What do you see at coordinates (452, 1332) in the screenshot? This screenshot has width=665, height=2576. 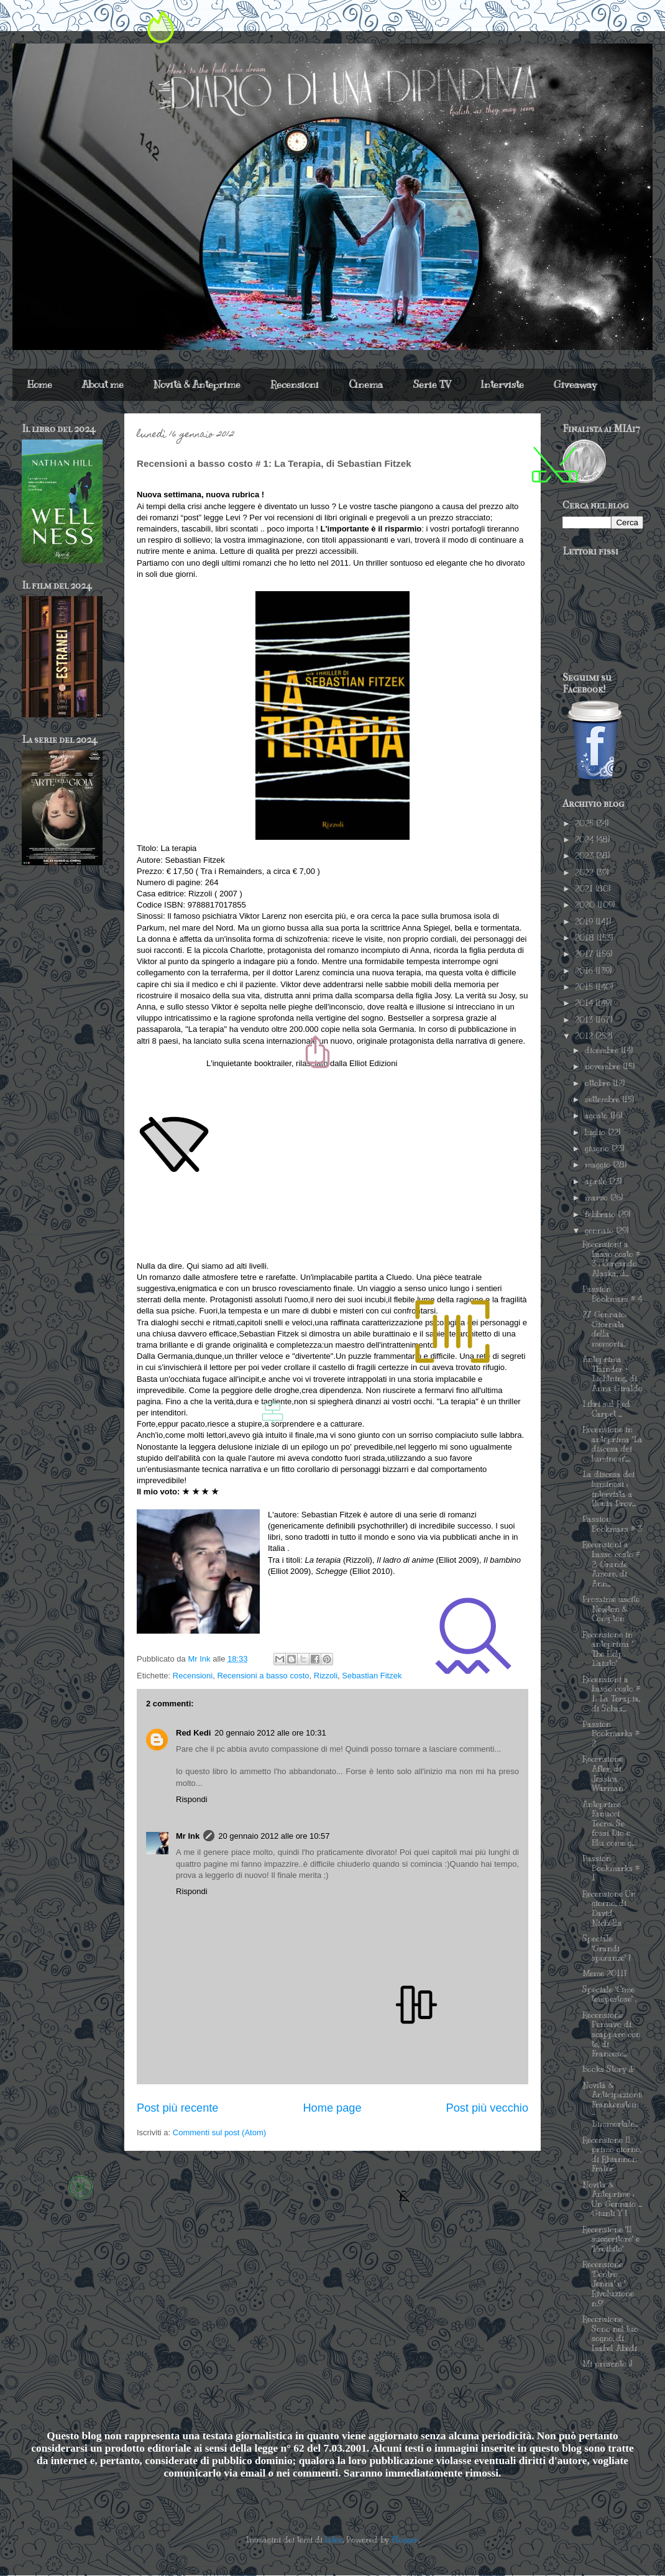 I see `scan a barcode` at bounding box center [452, 1332].